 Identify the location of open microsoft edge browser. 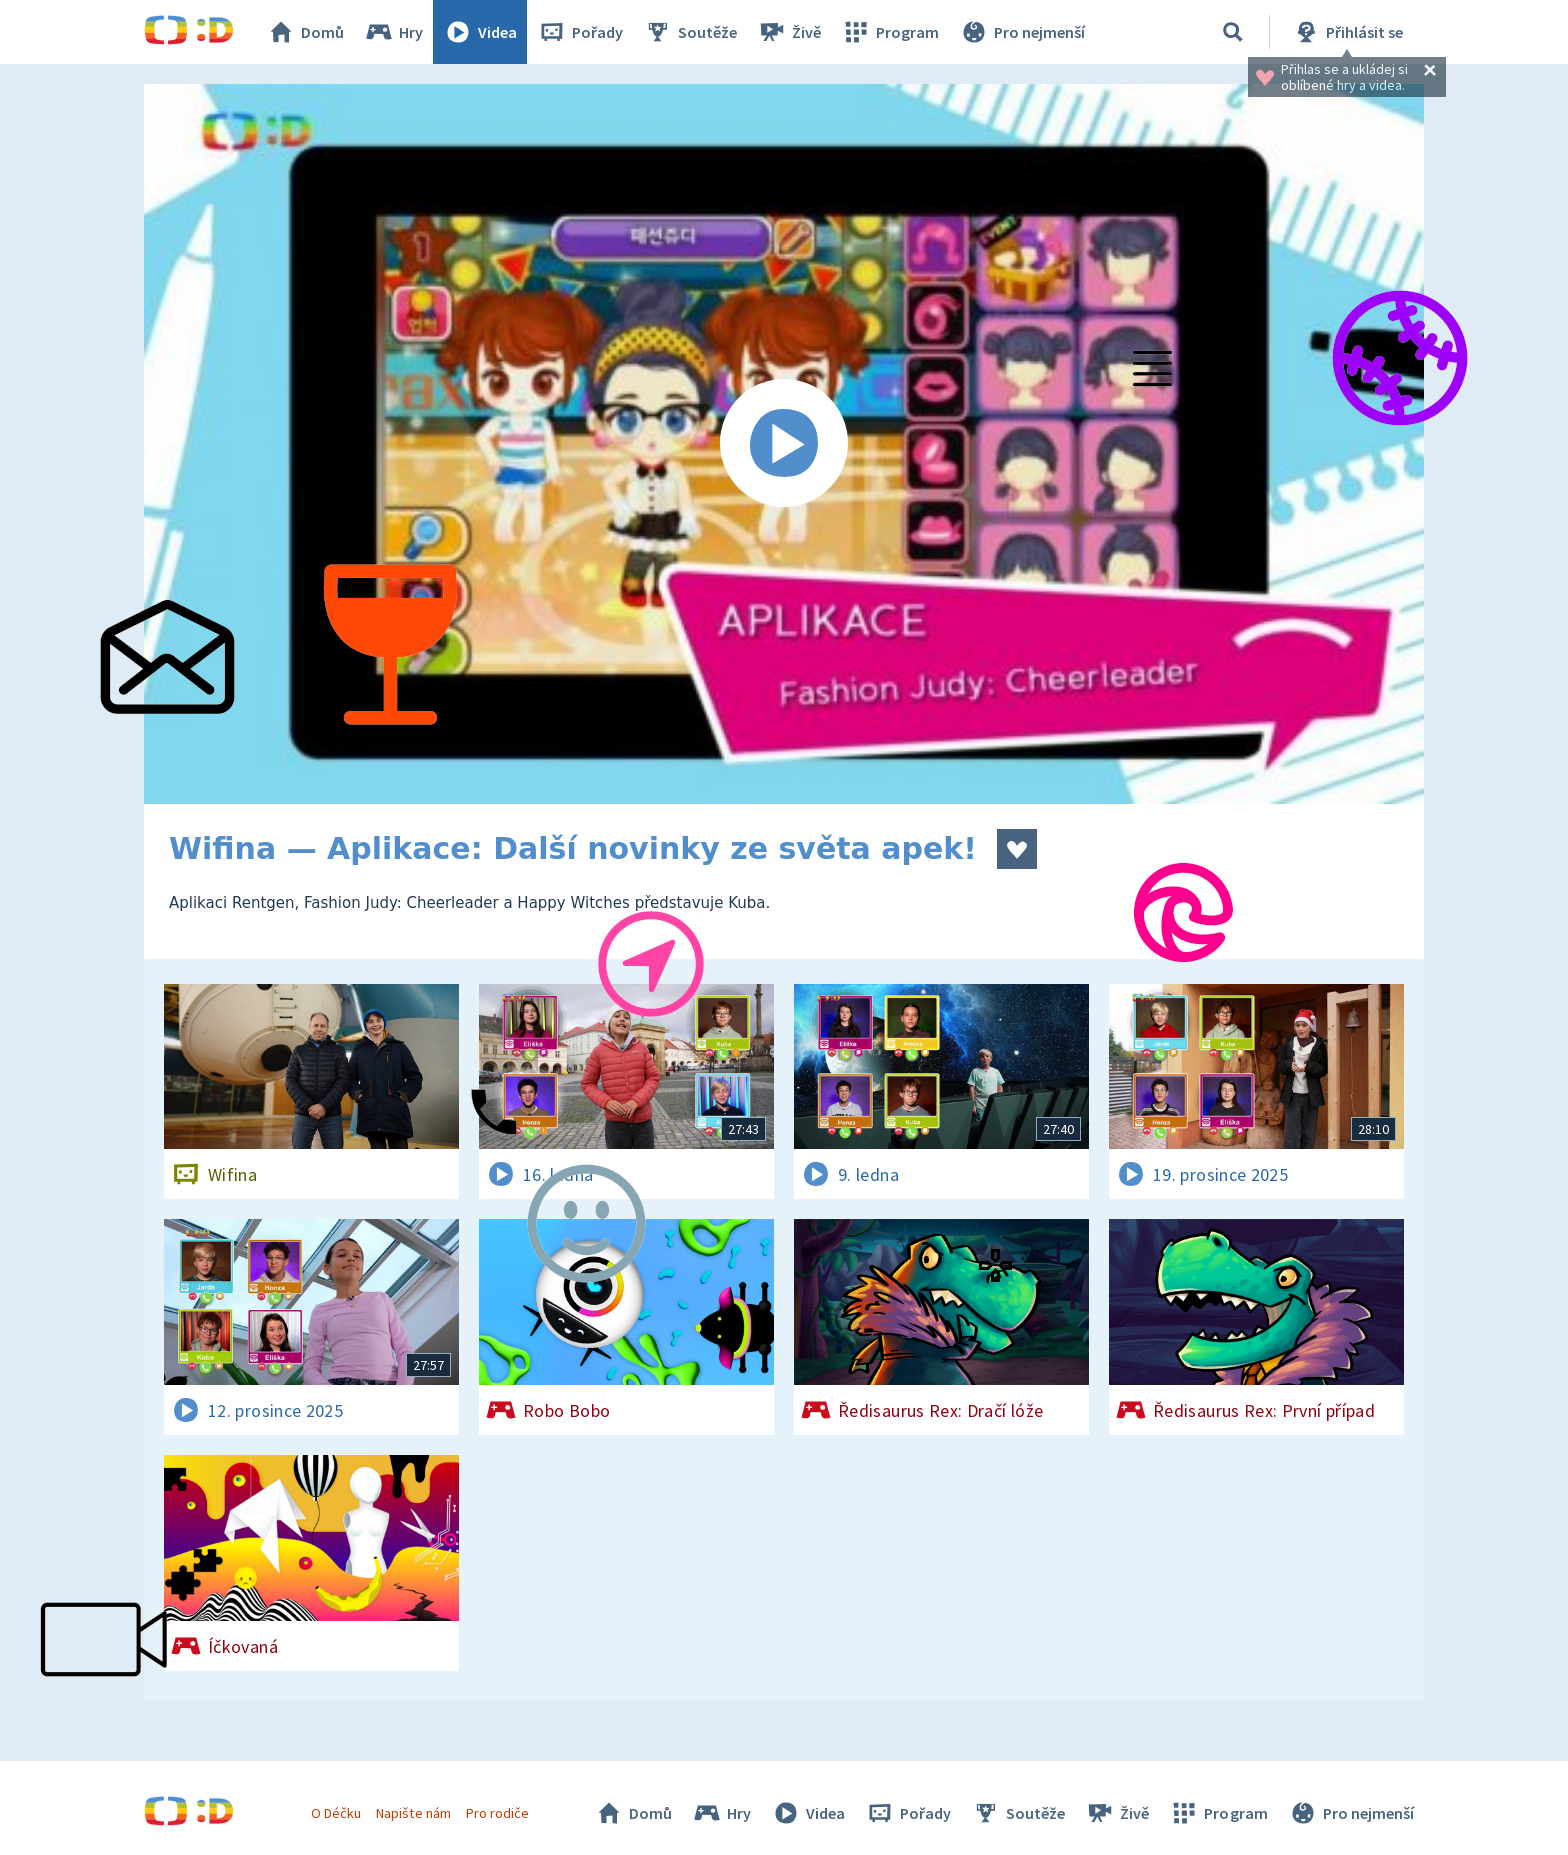
(1183, 912).